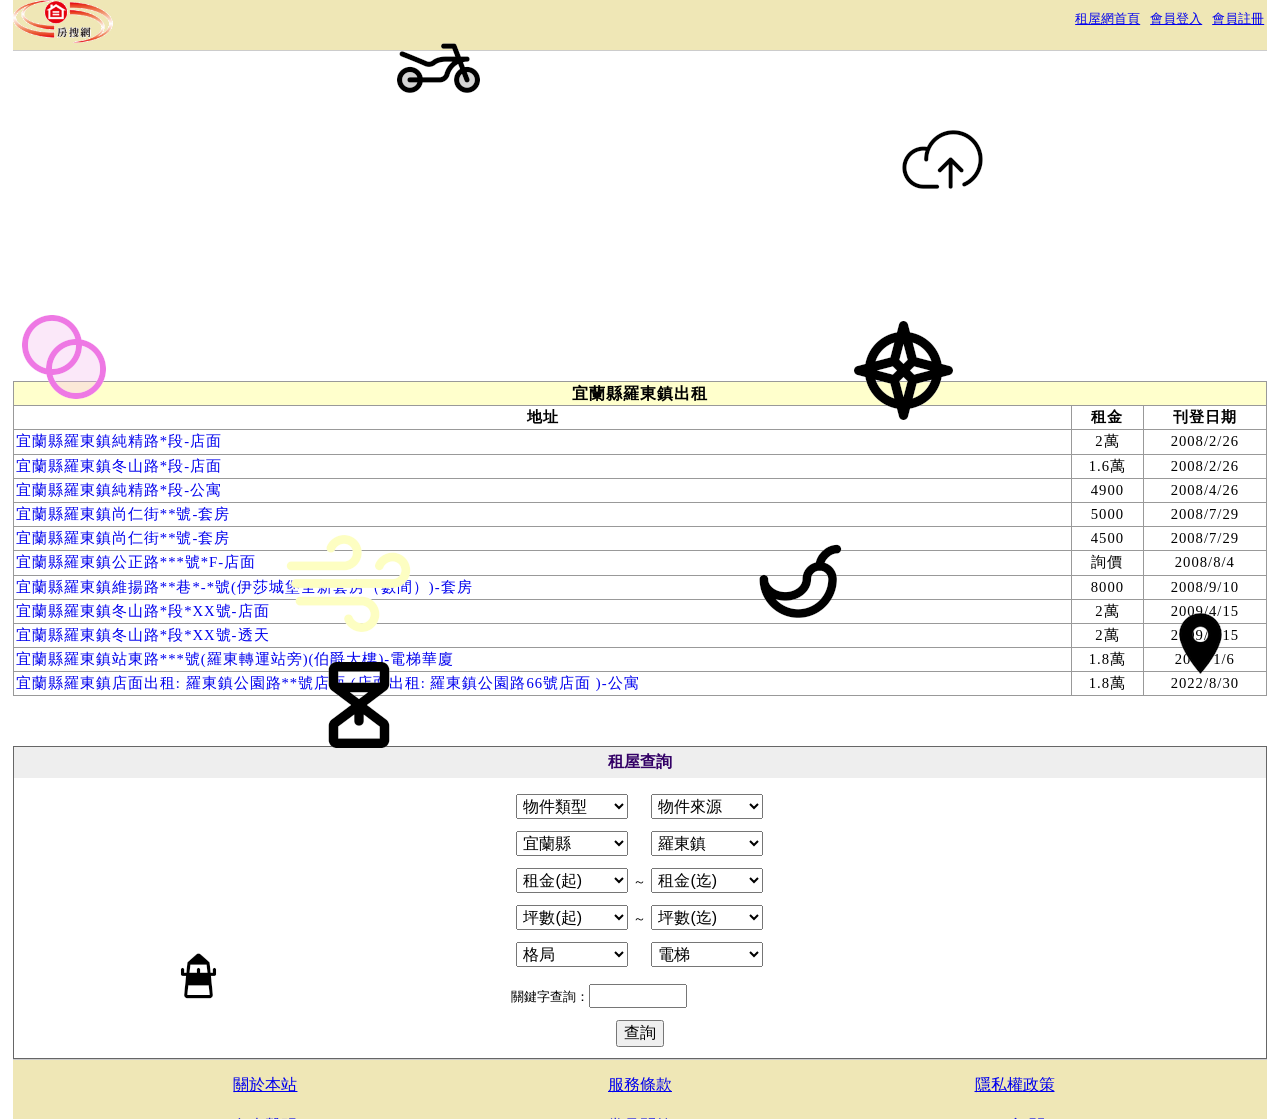 Image resolution: width=1280 pixels, height=1119 pixels. What do you see at coordinates (64, 357) in the screenshot?
I see `merge or combine selected objects` at bounding box center [64, 357].